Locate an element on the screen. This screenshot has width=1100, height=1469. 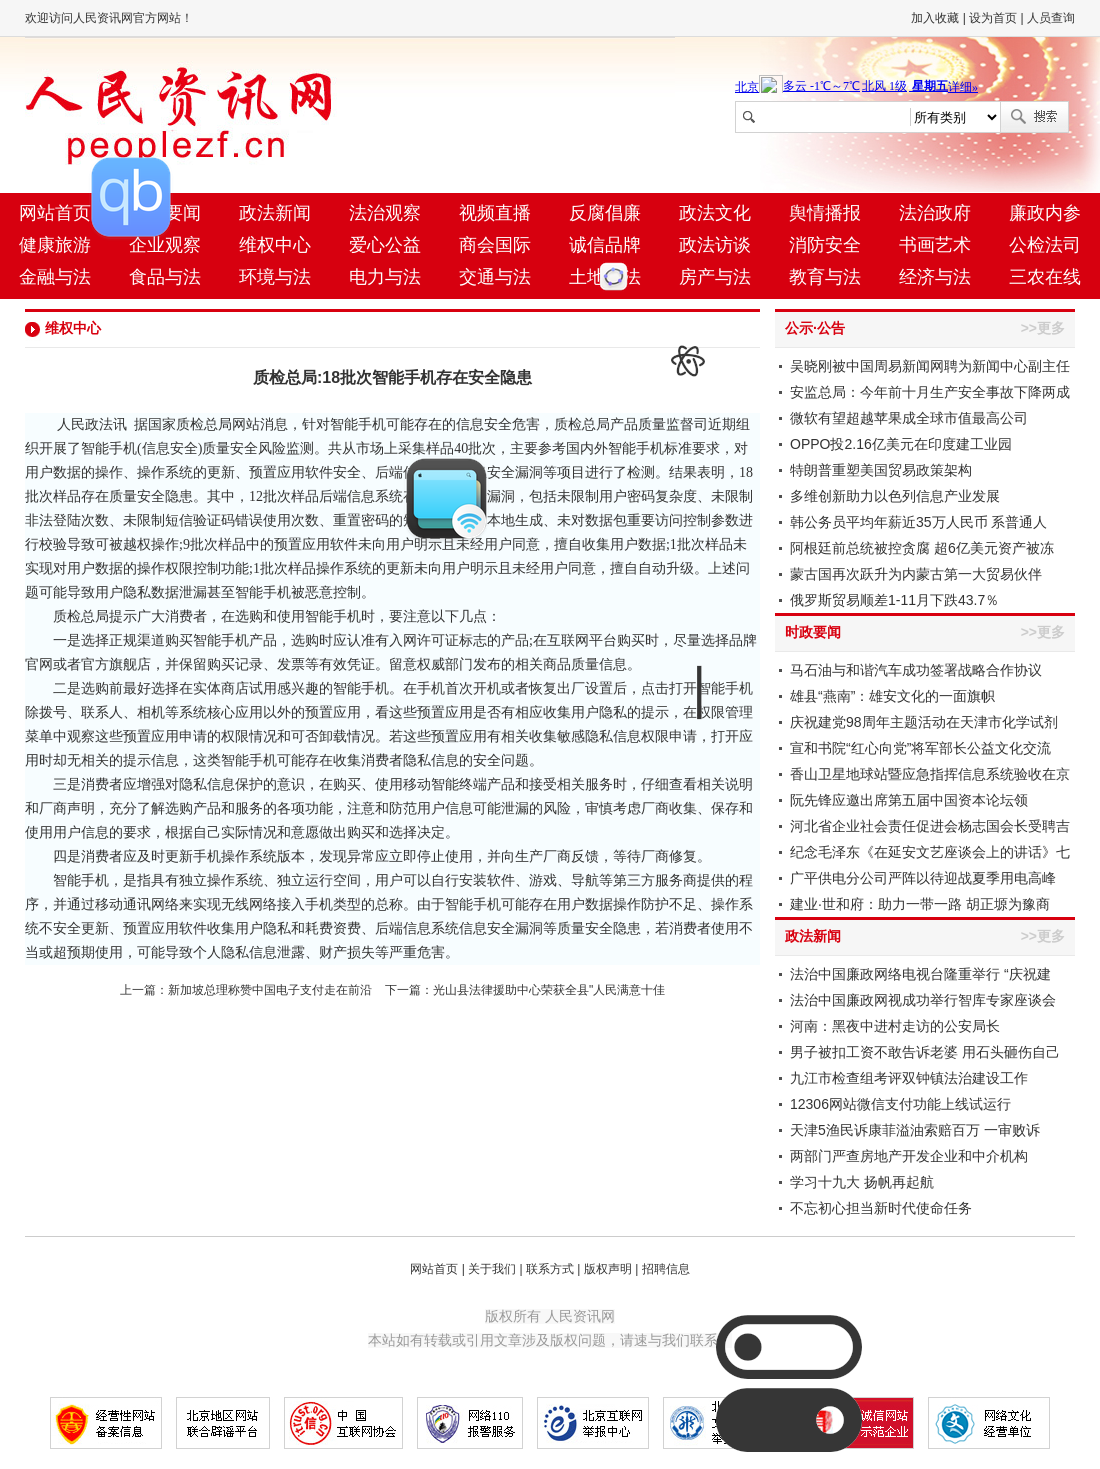
access system tweaks and customization settings is located at coordinates (789, 1379).